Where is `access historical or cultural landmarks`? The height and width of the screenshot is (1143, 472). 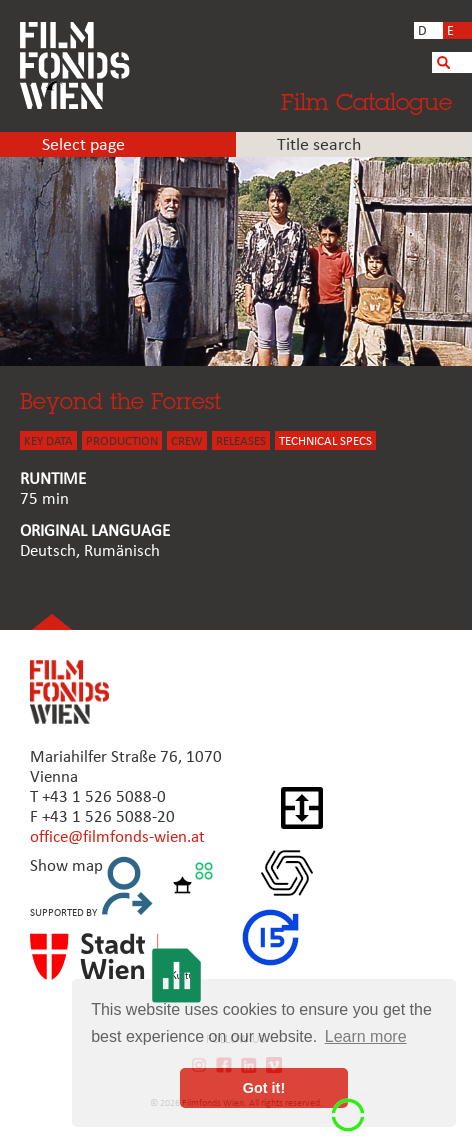
access historical or cultural landmarks is located at coordinates (182, 885).